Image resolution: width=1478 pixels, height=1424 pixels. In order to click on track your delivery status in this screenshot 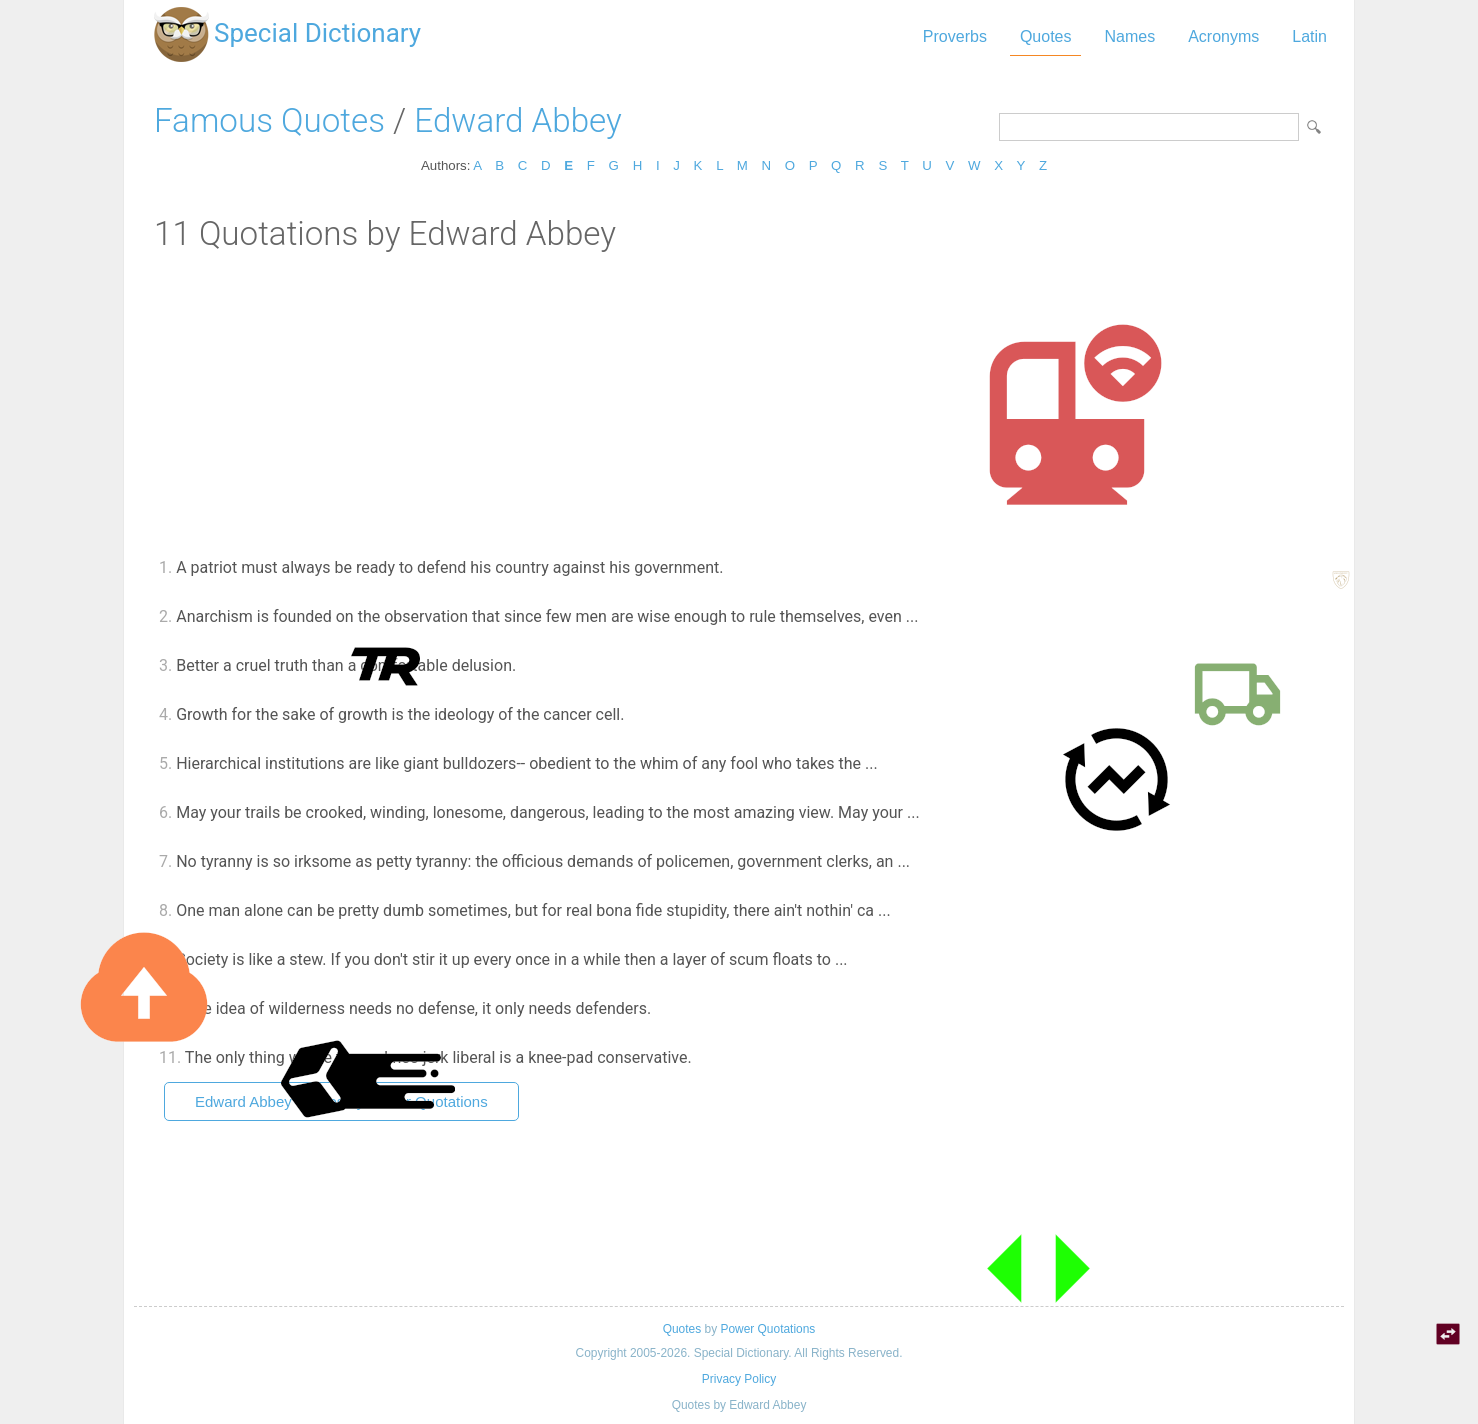, I will do `click(1237, 690)`.